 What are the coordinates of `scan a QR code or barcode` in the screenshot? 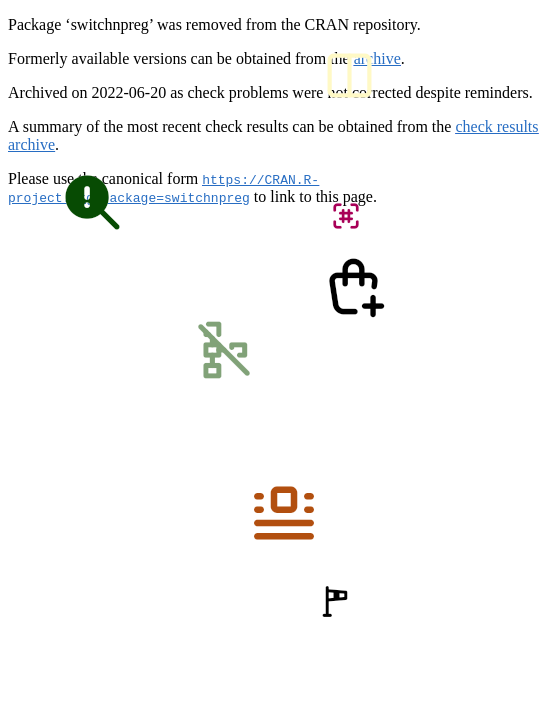 It's located at (346, 216).